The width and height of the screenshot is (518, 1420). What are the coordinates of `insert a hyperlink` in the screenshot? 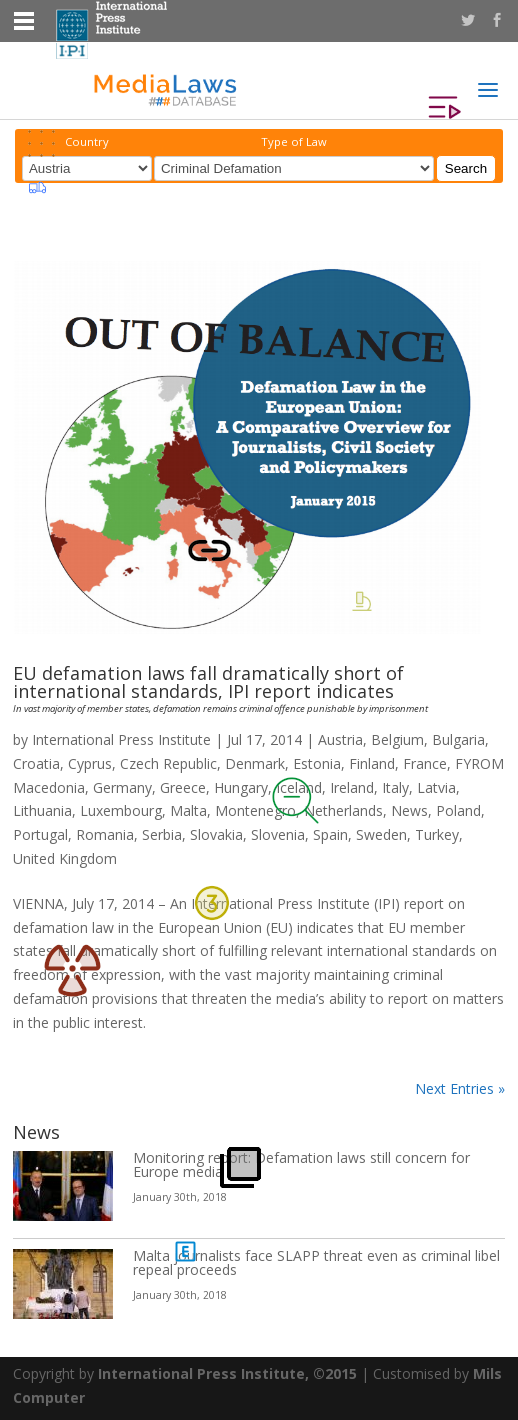 It's located at (209, 550).